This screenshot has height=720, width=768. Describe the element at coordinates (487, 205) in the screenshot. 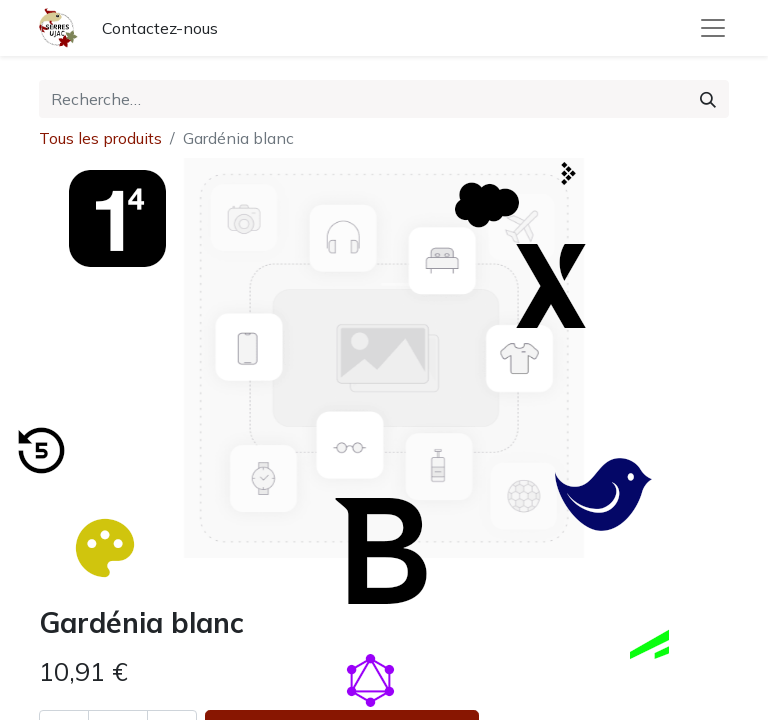

I see `open Salesforce CRM app` at that location.